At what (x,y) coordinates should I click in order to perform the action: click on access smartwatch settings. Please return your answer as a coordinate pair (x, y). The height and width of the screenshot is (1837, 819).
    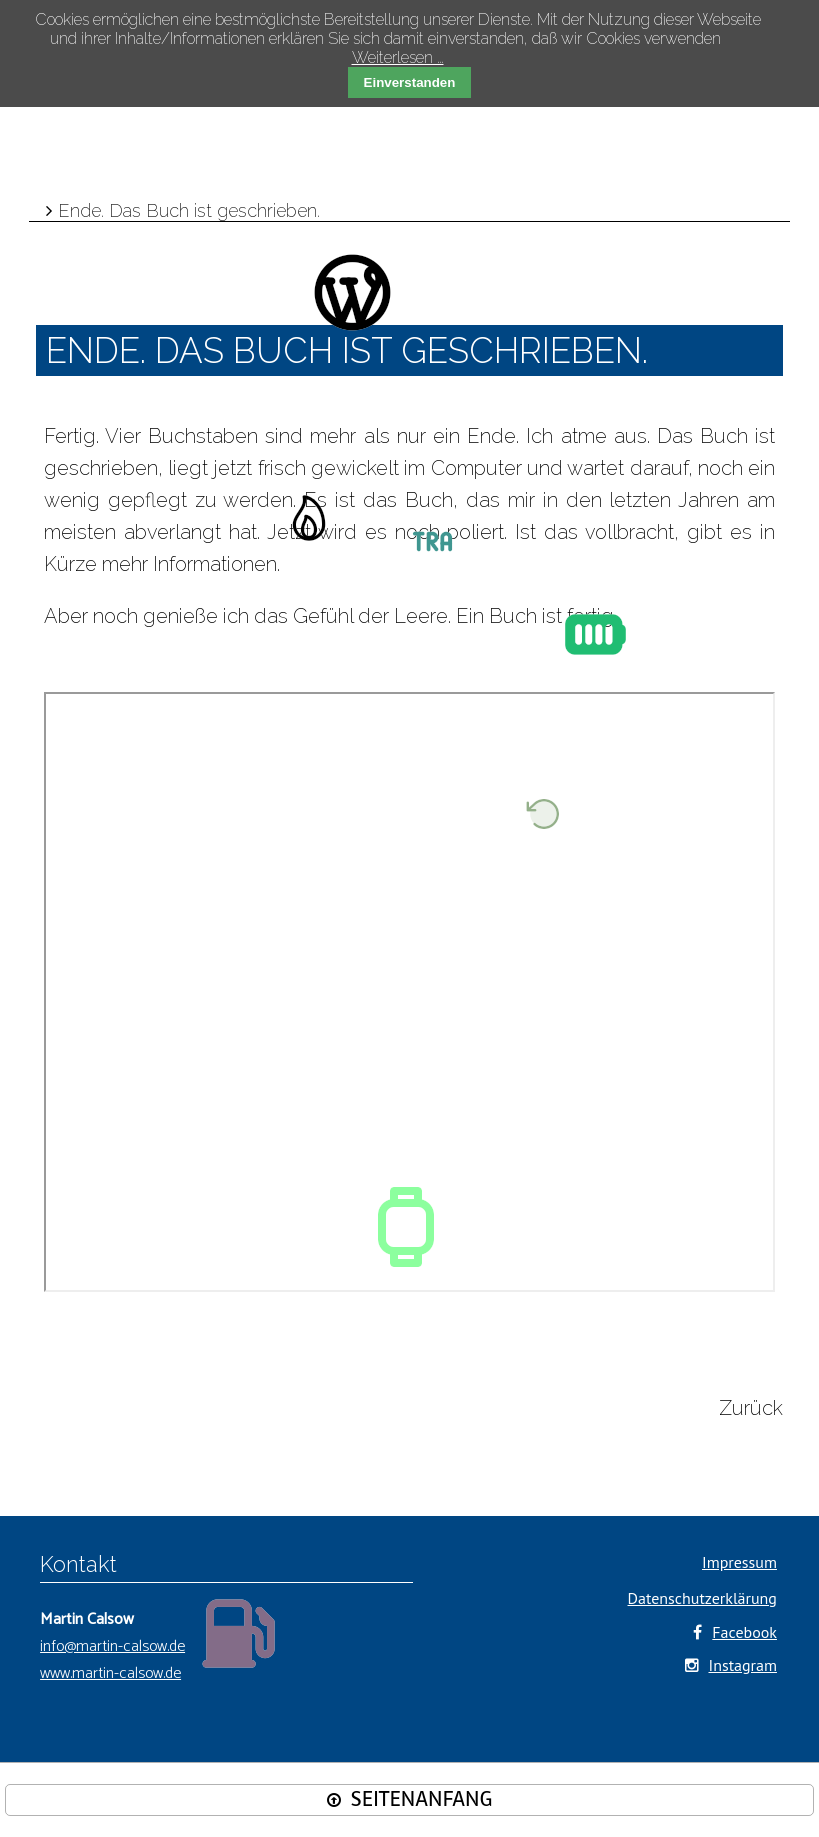
    Looking at the image, I should click on (406, 1227).